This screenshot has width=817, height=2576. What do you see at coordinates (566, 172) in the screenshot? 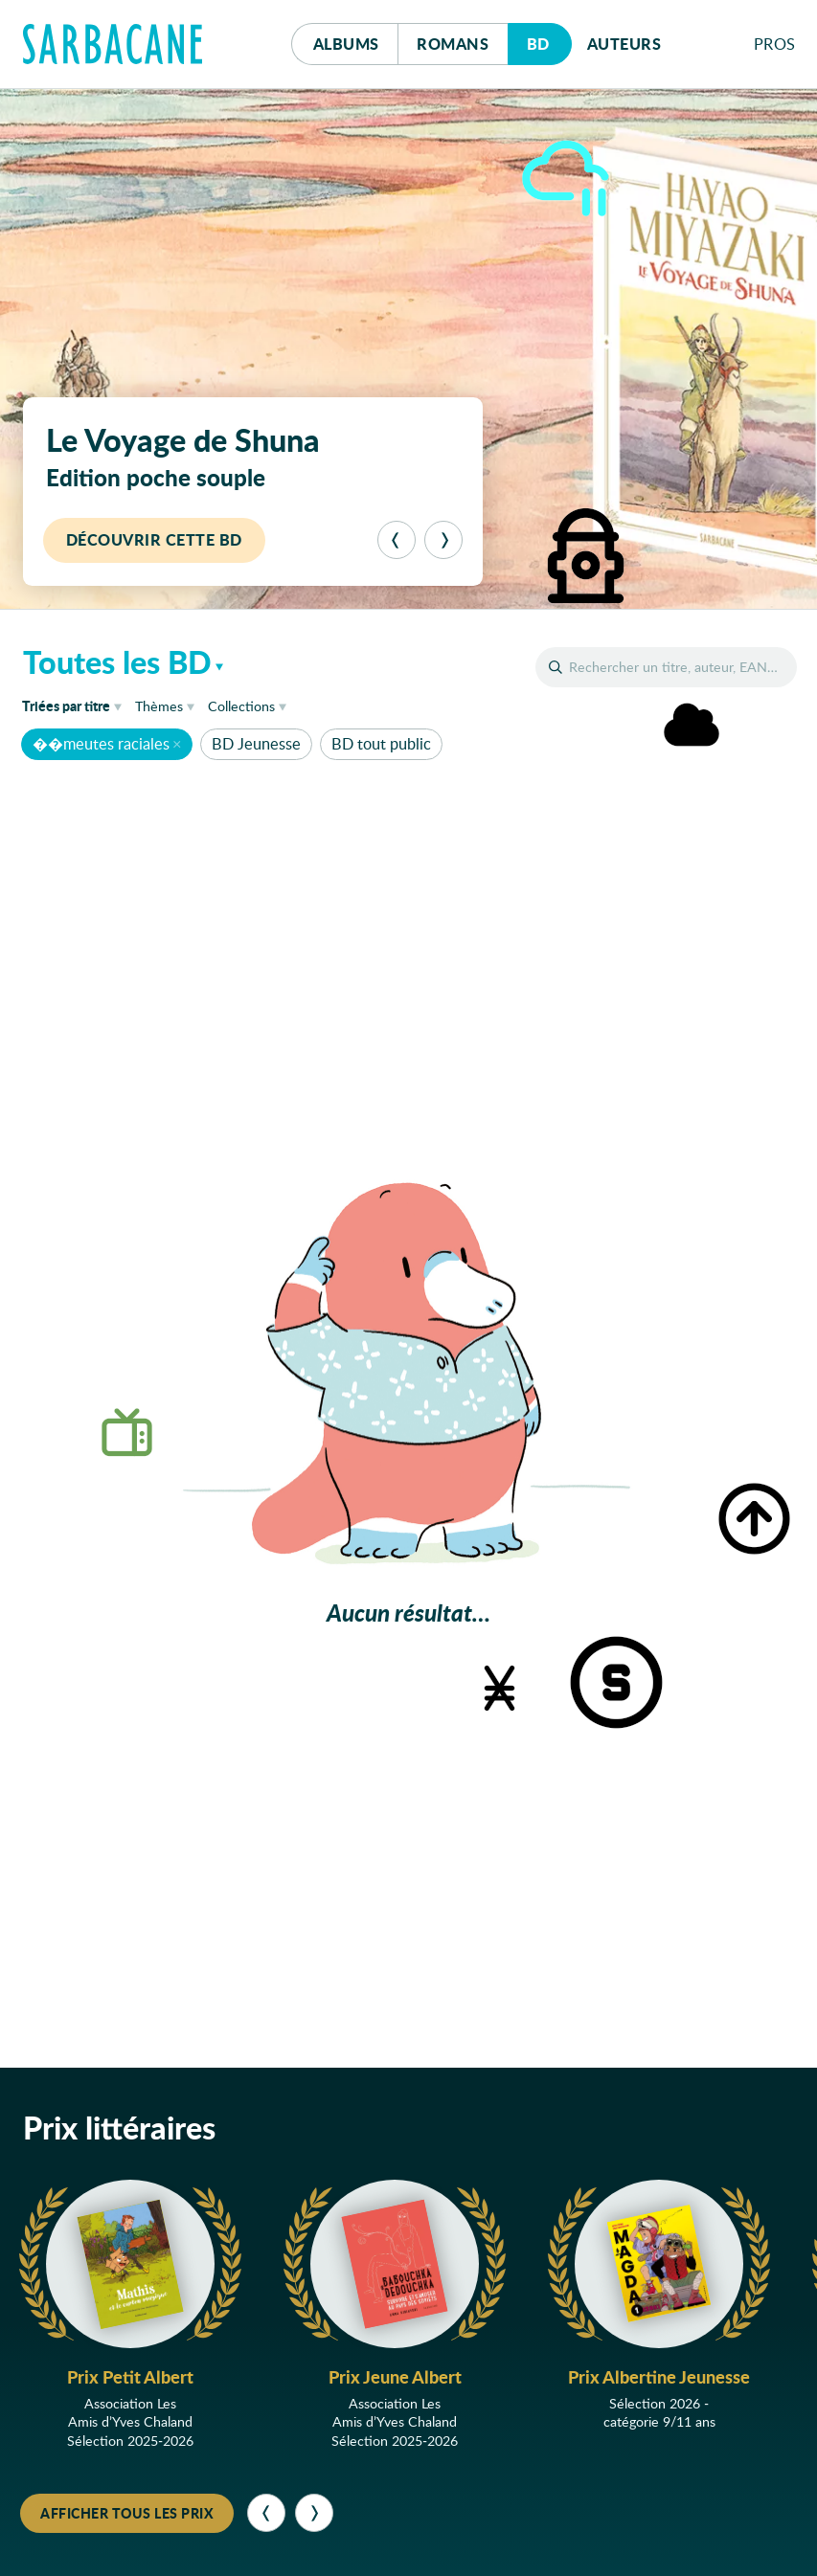
I see `pause cloud sync or upload` at bounding box center [566, 172].